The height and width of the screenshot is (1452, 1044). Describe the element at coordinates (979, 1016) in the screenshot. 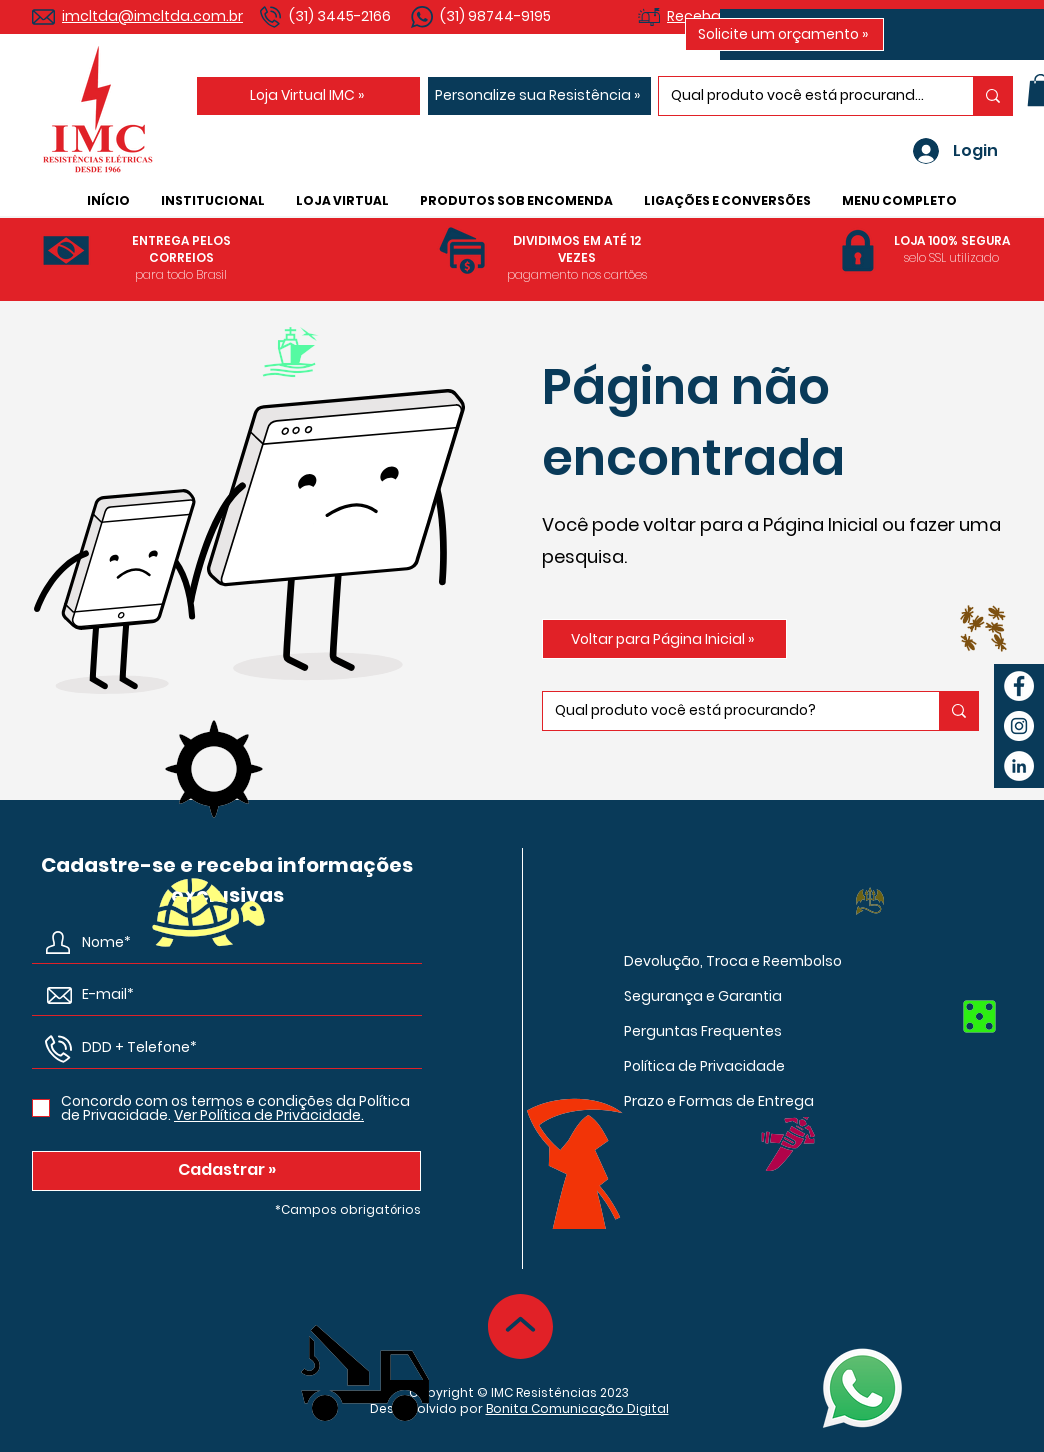

I see `roll the dice or generate a random number` at that location.